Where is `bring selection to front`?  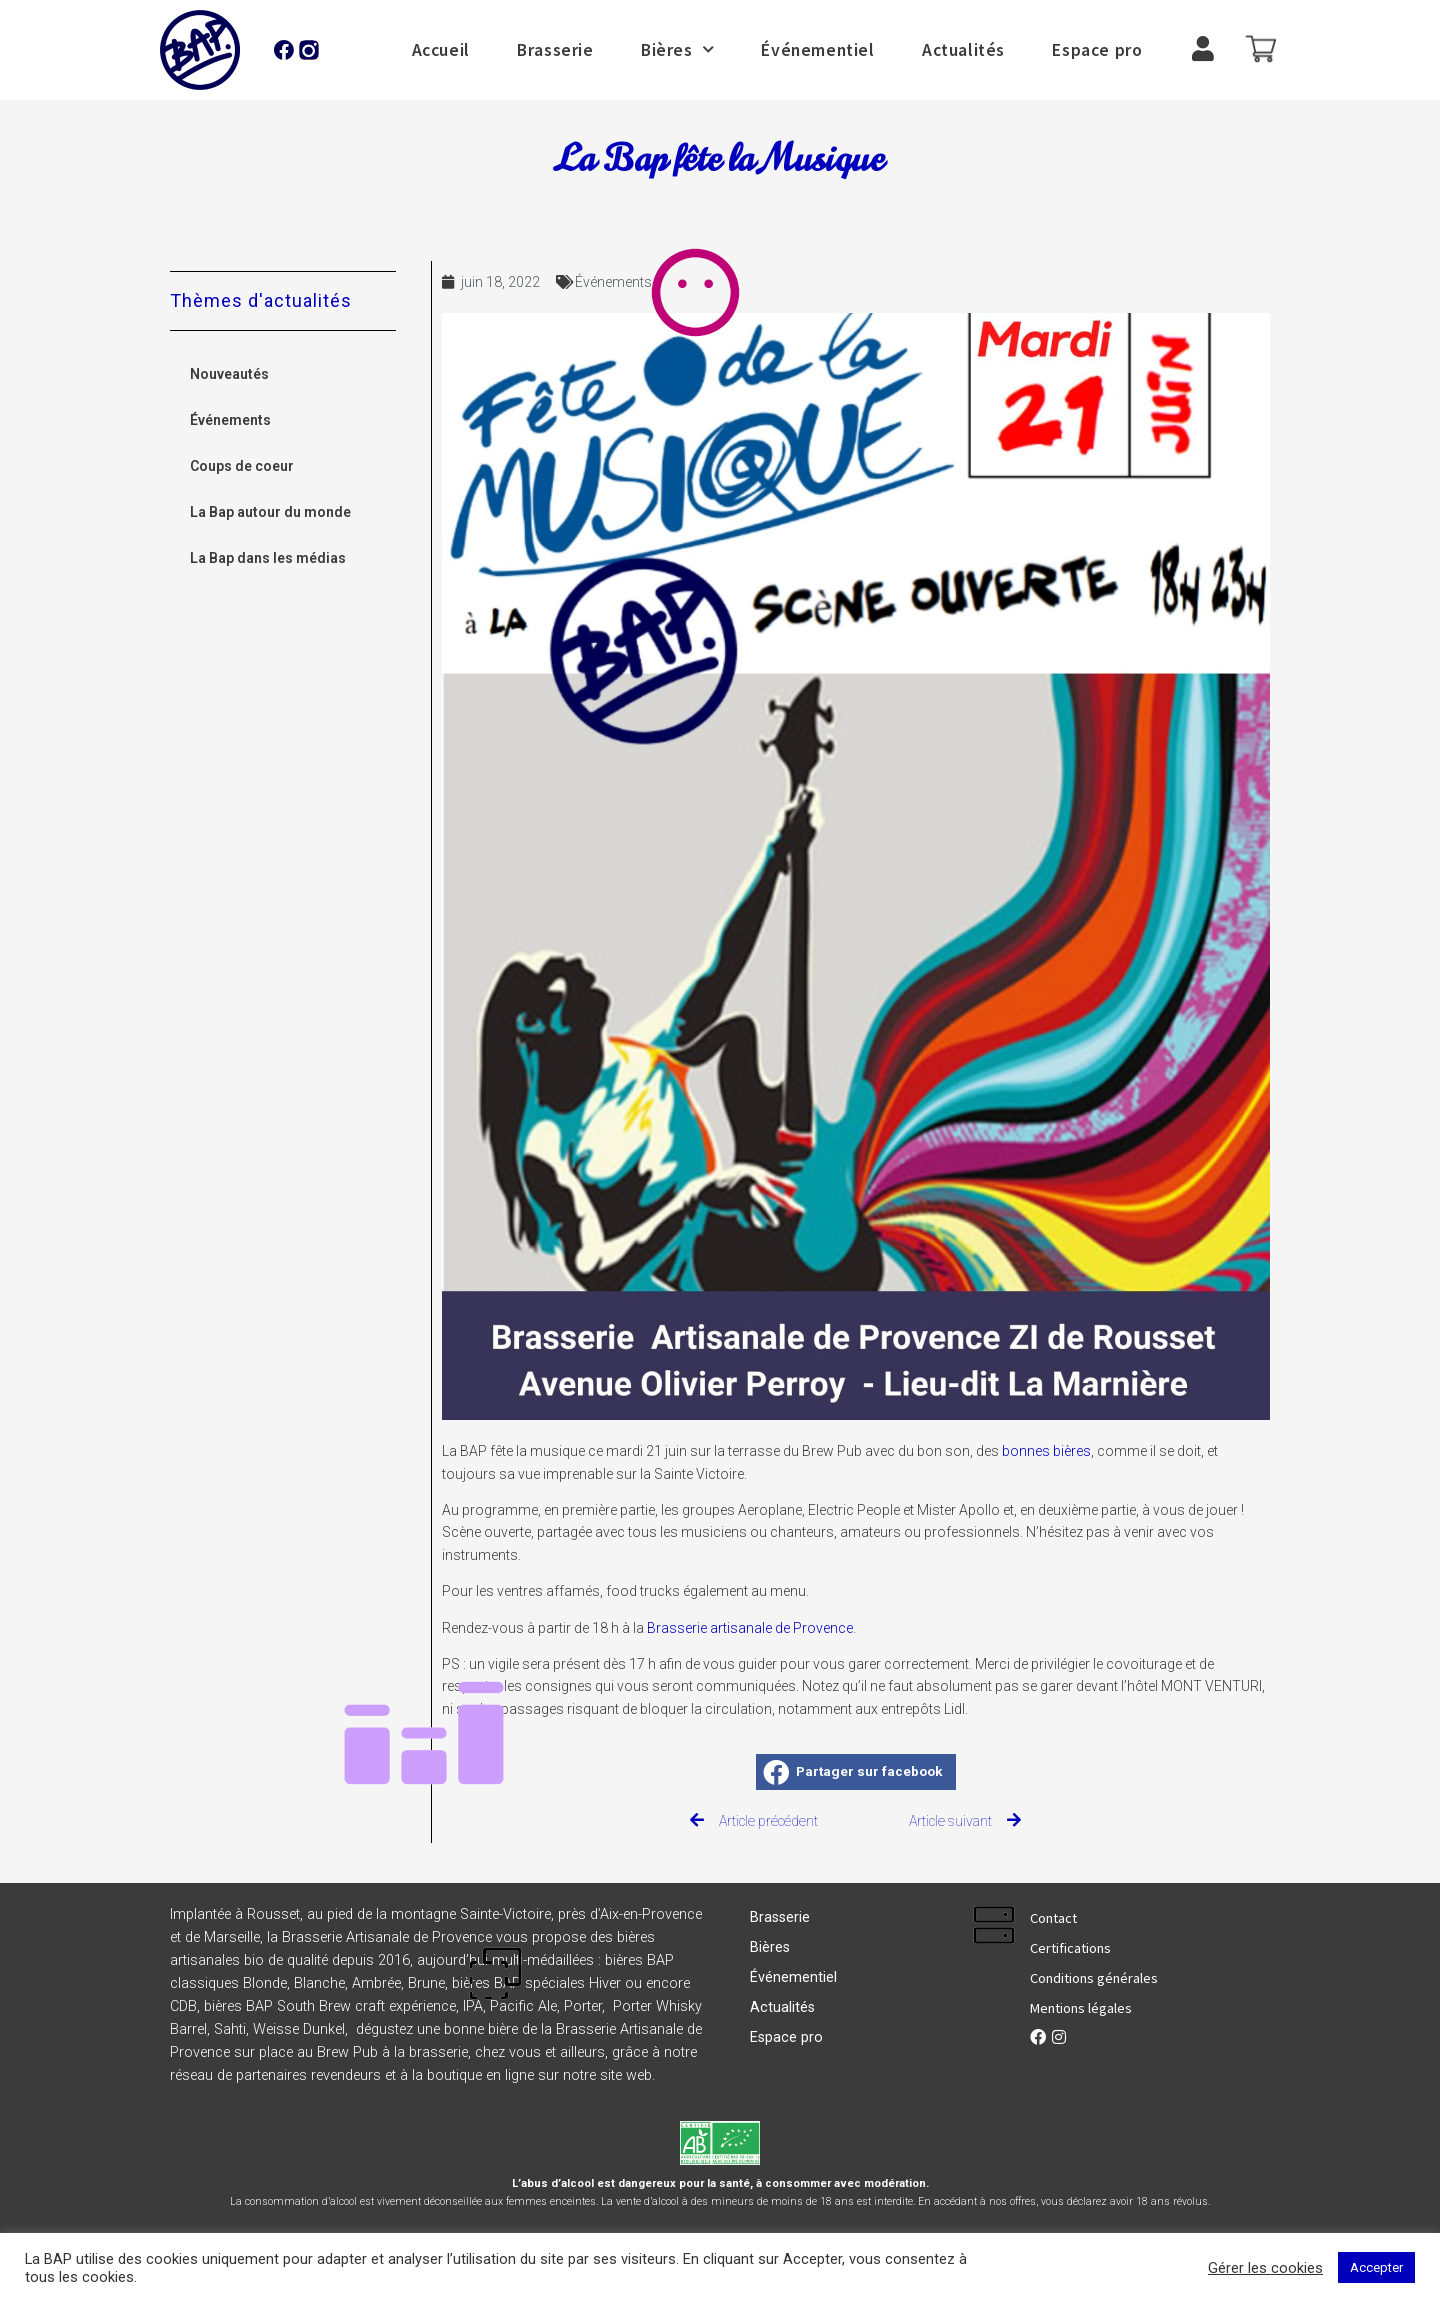
bring selection to front is located at coordinates (495, 1973).